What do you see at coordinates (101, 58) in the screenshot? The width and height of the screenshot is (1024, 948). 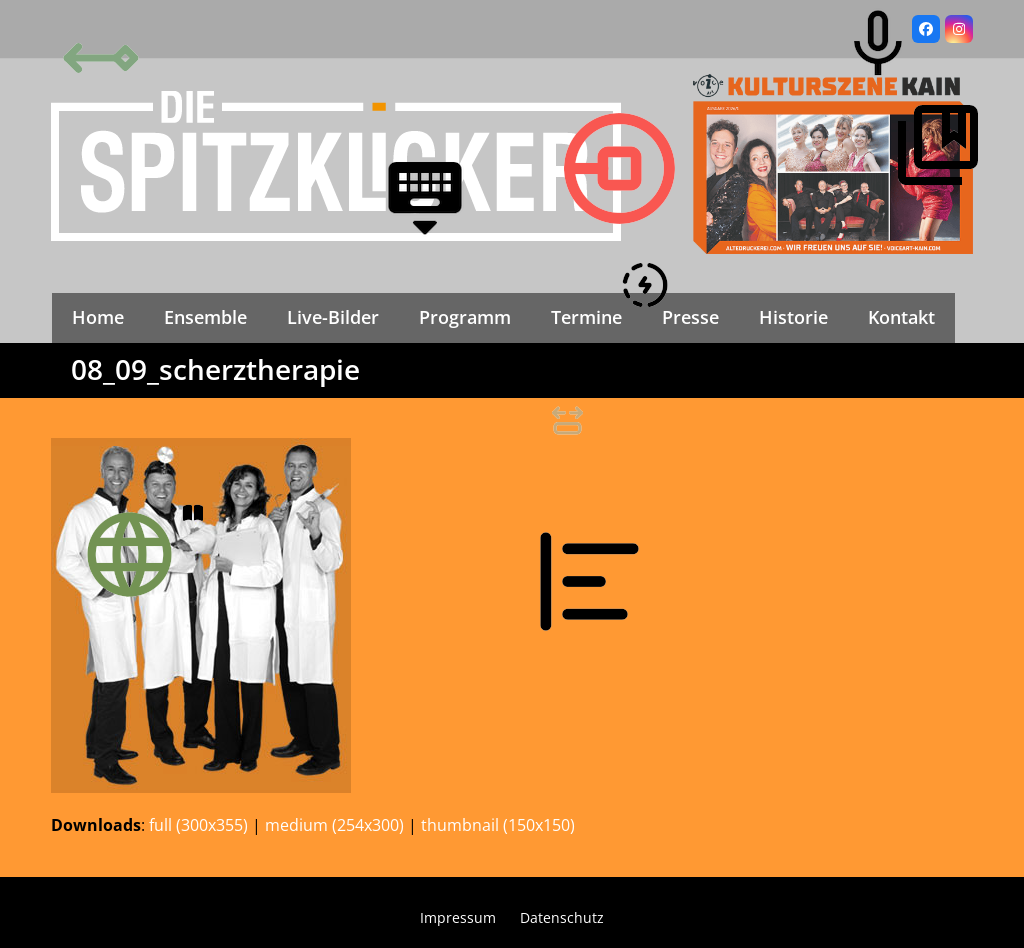 I see `navigate back to previous step` at bounding box center [101, 58].